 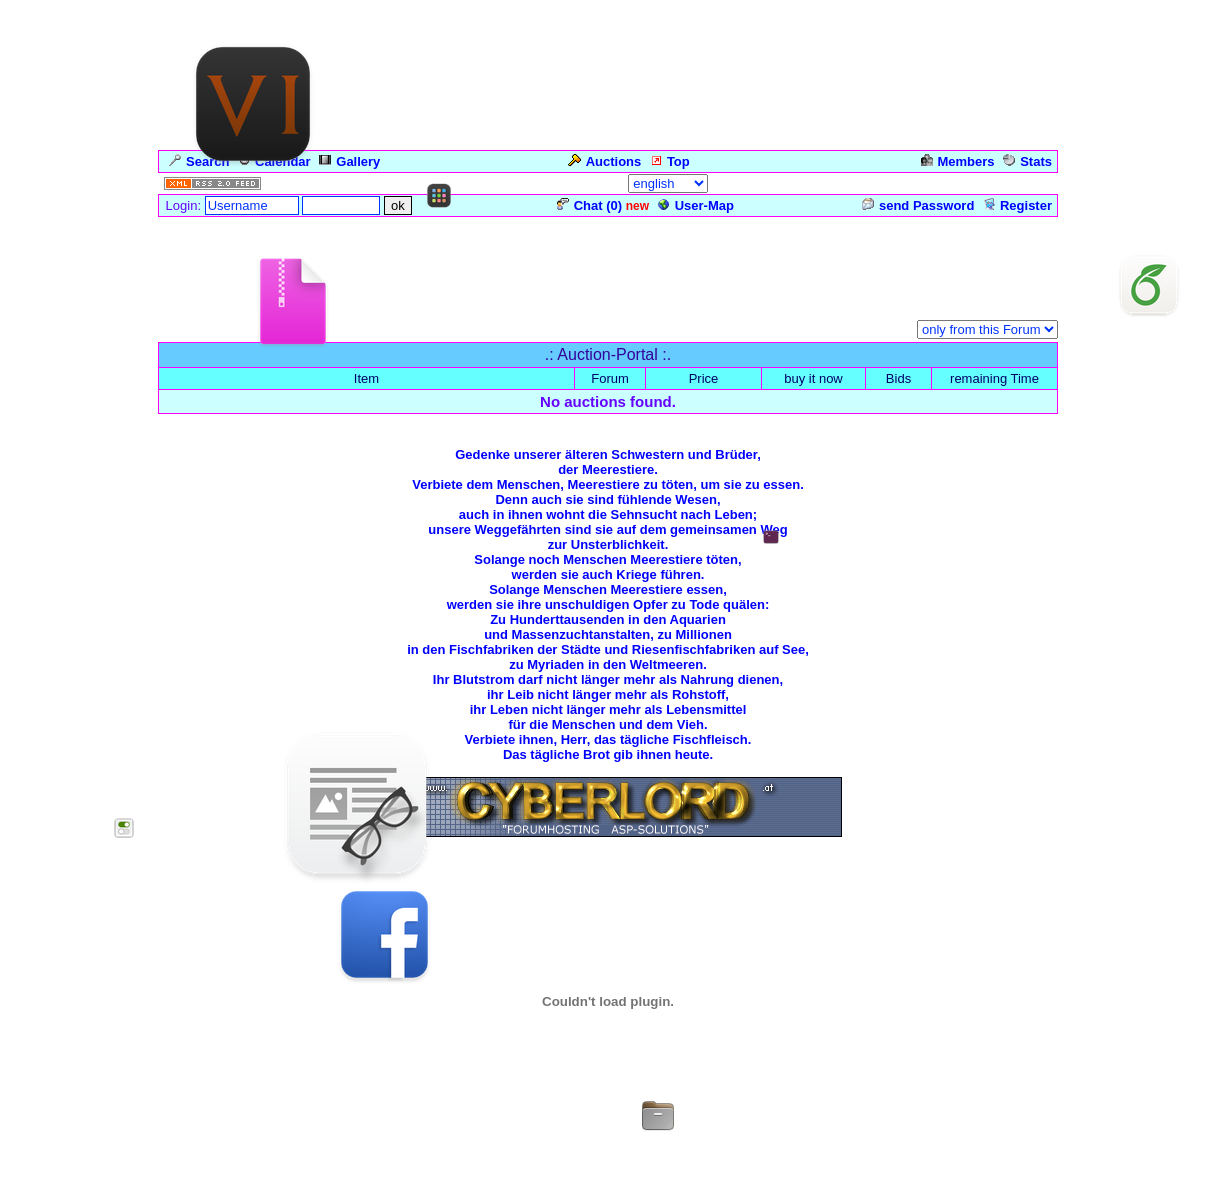 I want to click on open overleaf document editor, so click(x=1149, y=285).